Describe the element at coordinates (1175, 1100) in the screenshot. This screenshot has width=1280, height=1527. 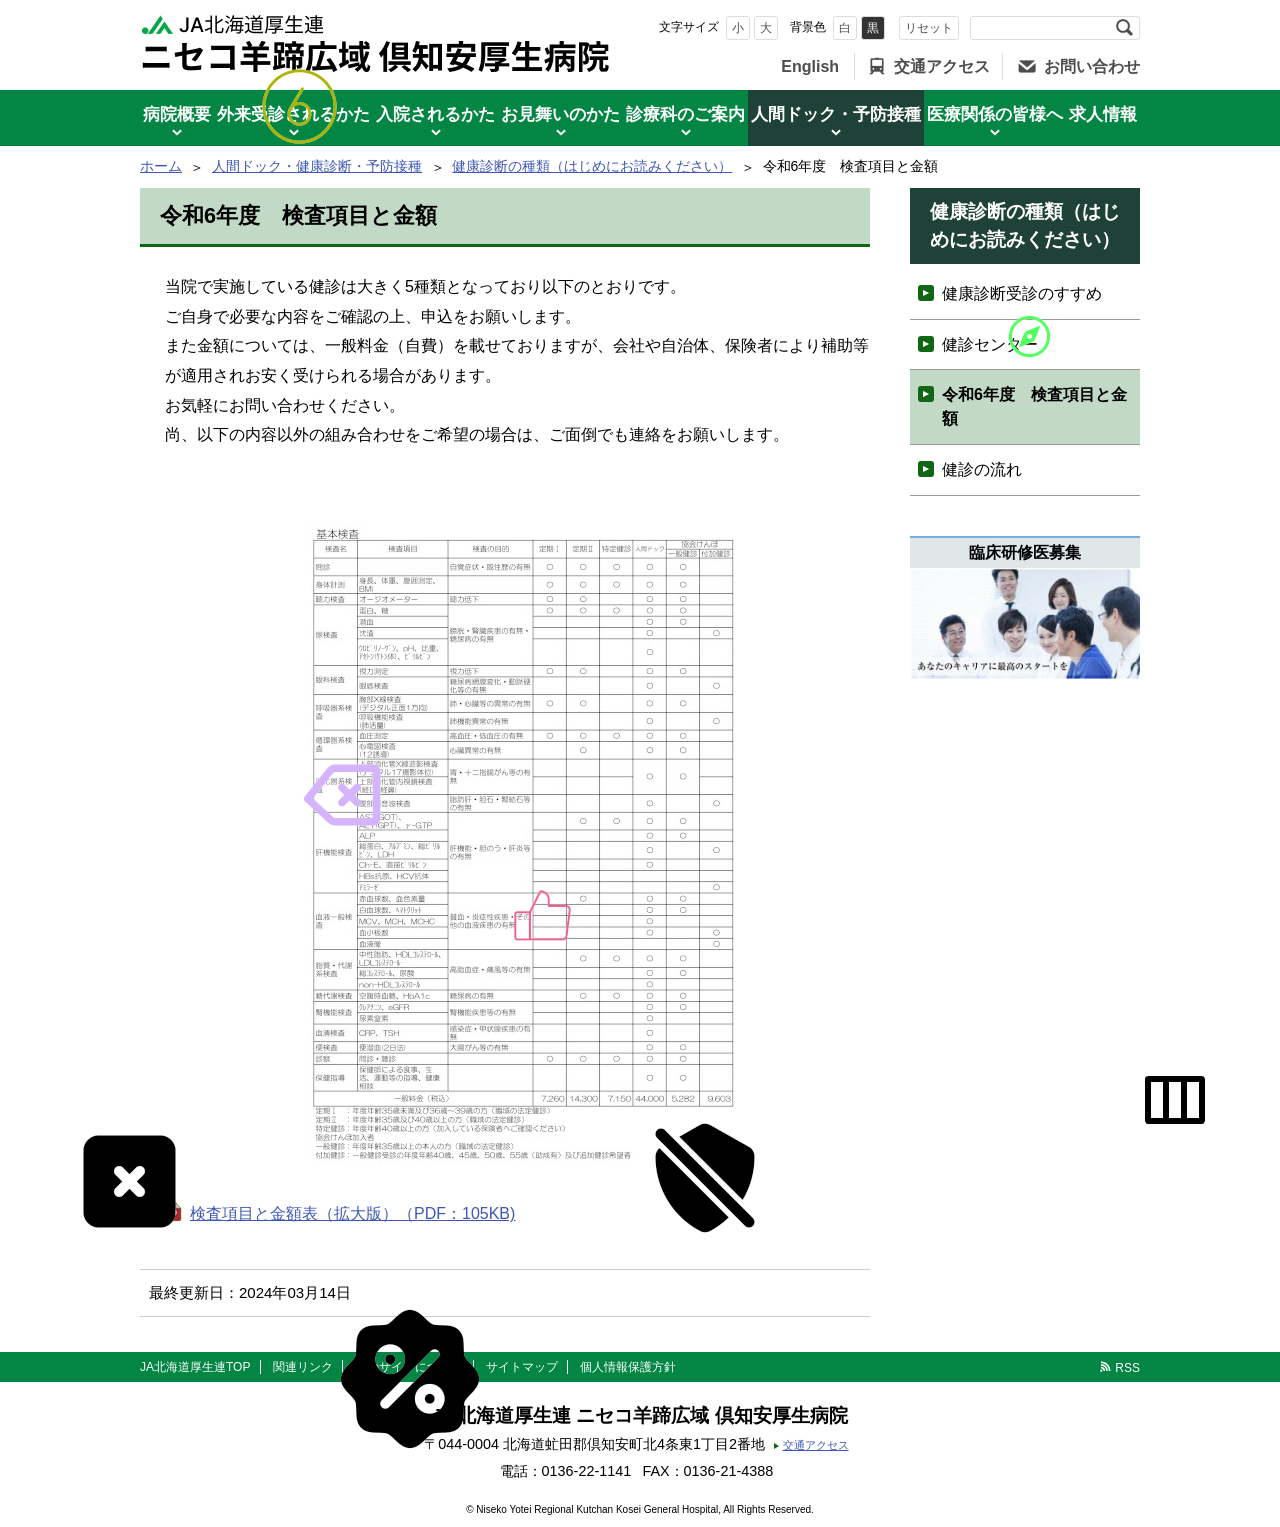
I see `switch to week view in calendar` at that location.